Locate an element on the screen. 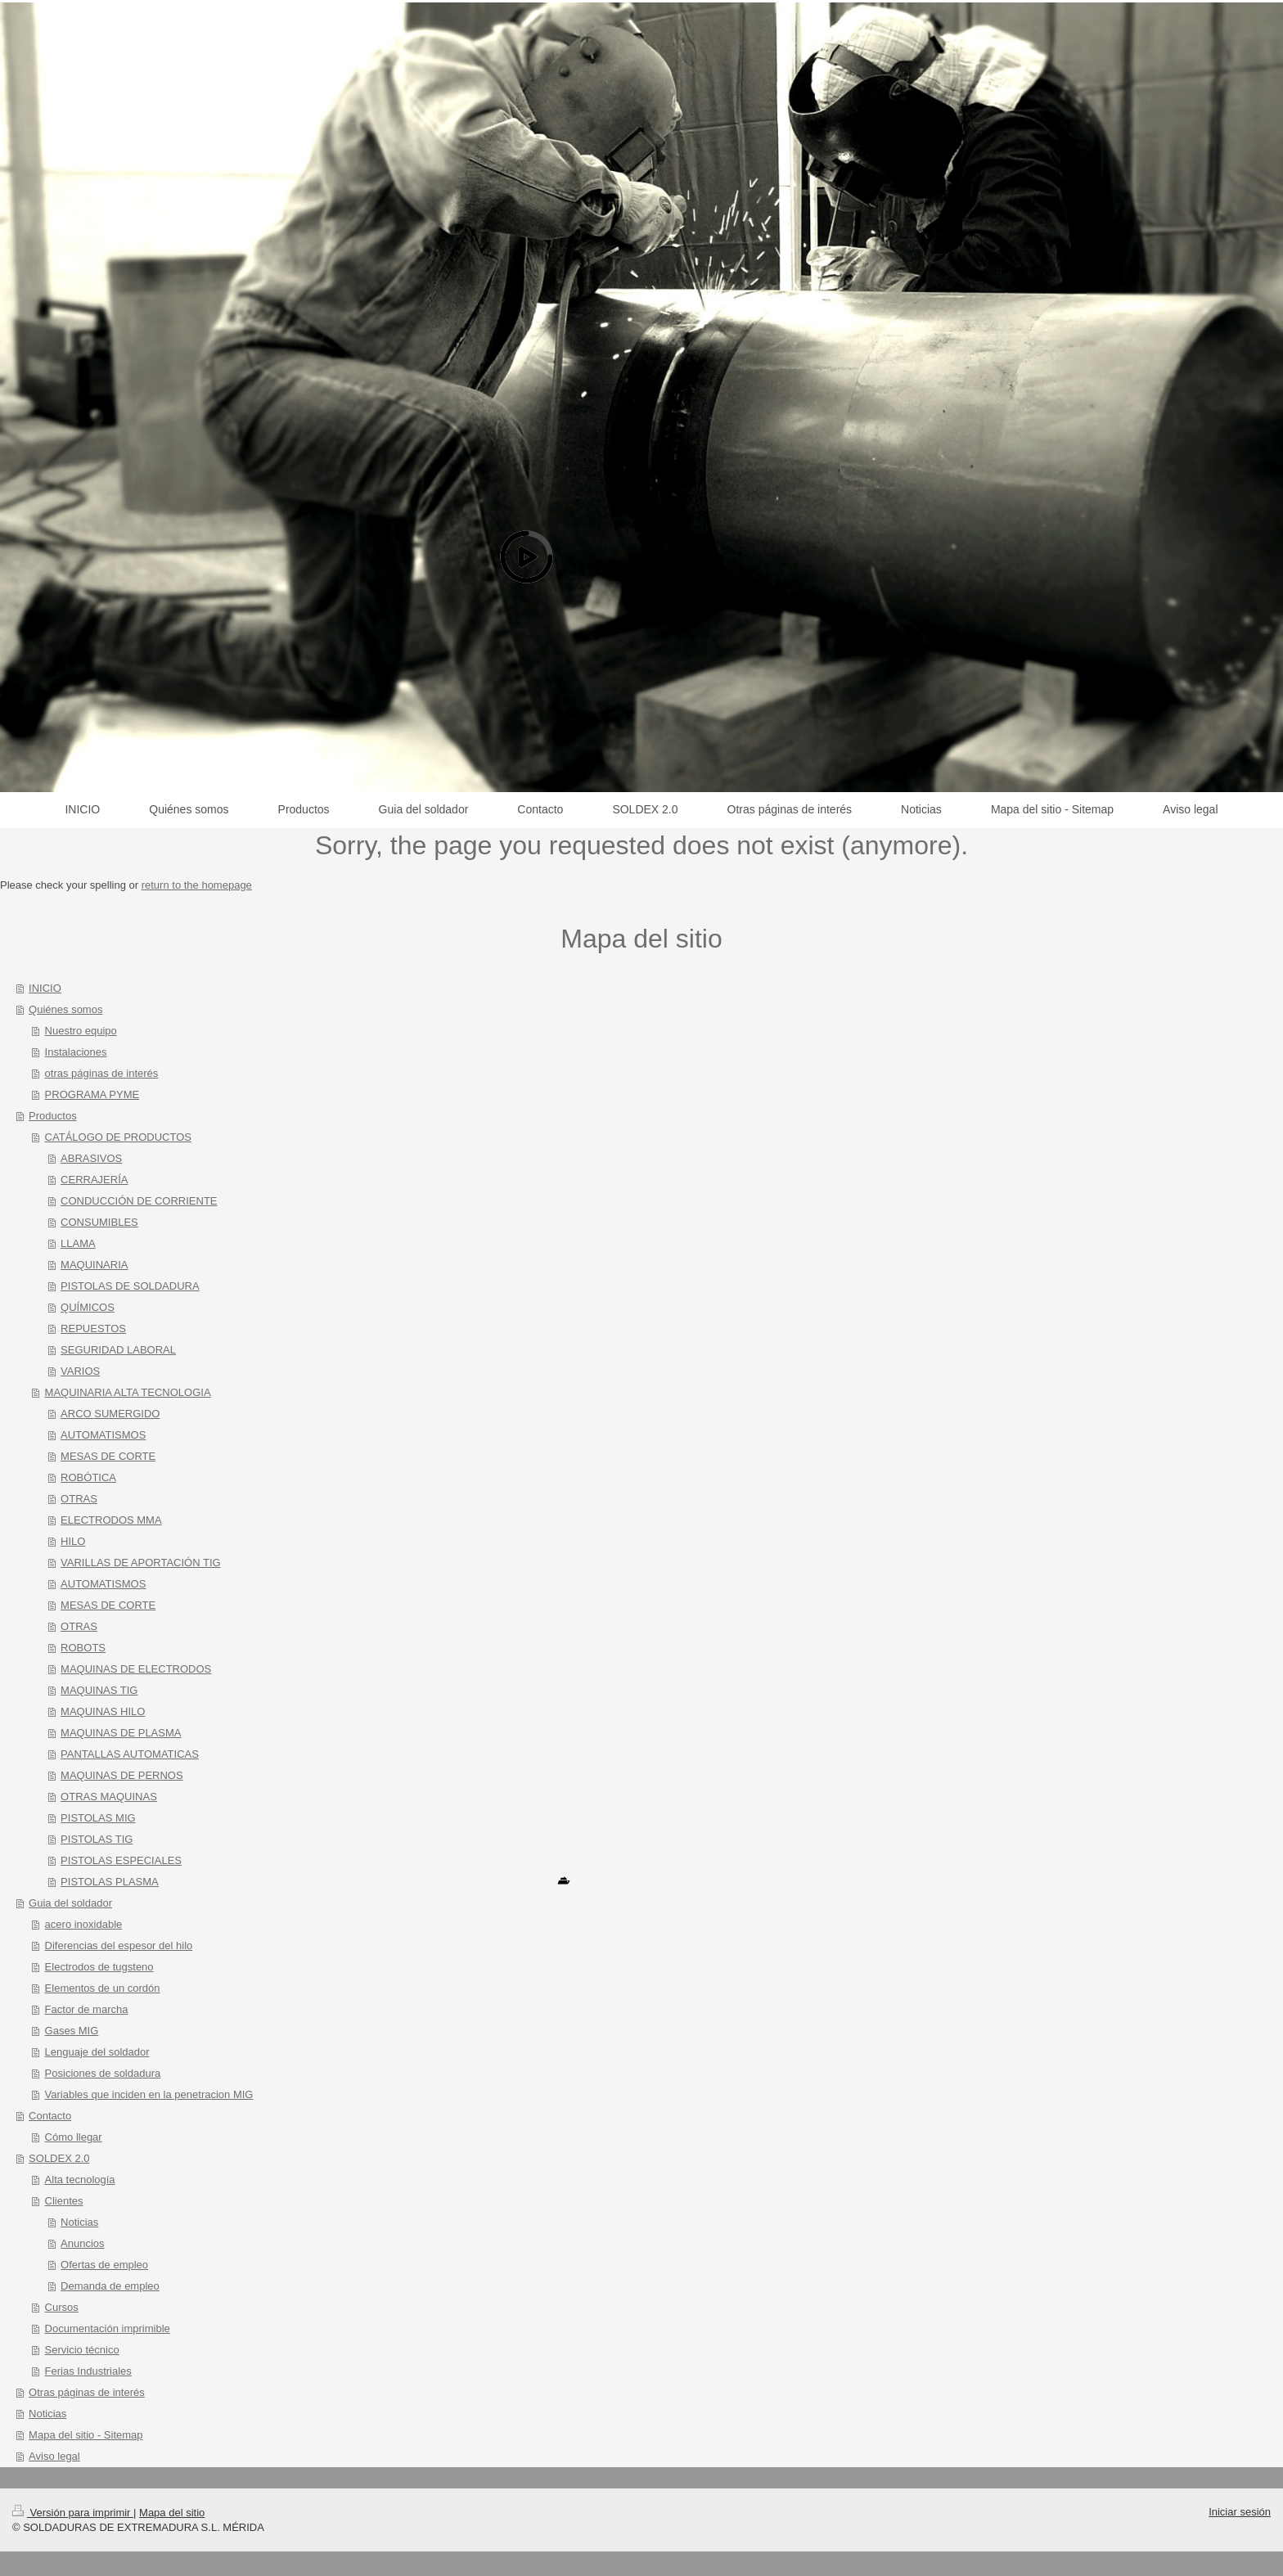 The image size is (1283, 2576). open Parsinta video learning platform is located at coordinates (526, 556).